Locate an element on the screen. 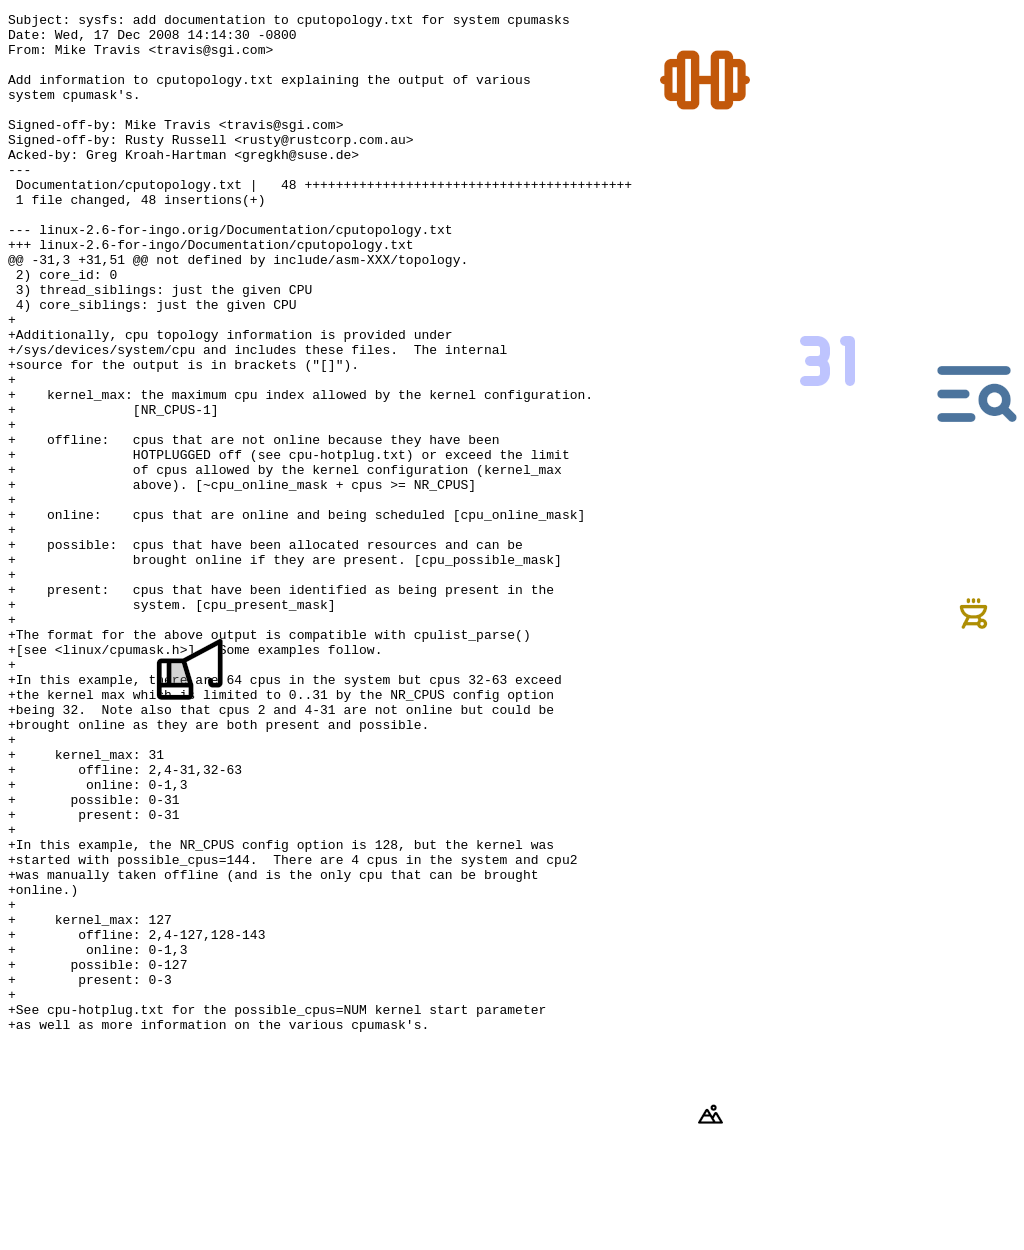  construction or building in progress is located at coordinates (191, 673).